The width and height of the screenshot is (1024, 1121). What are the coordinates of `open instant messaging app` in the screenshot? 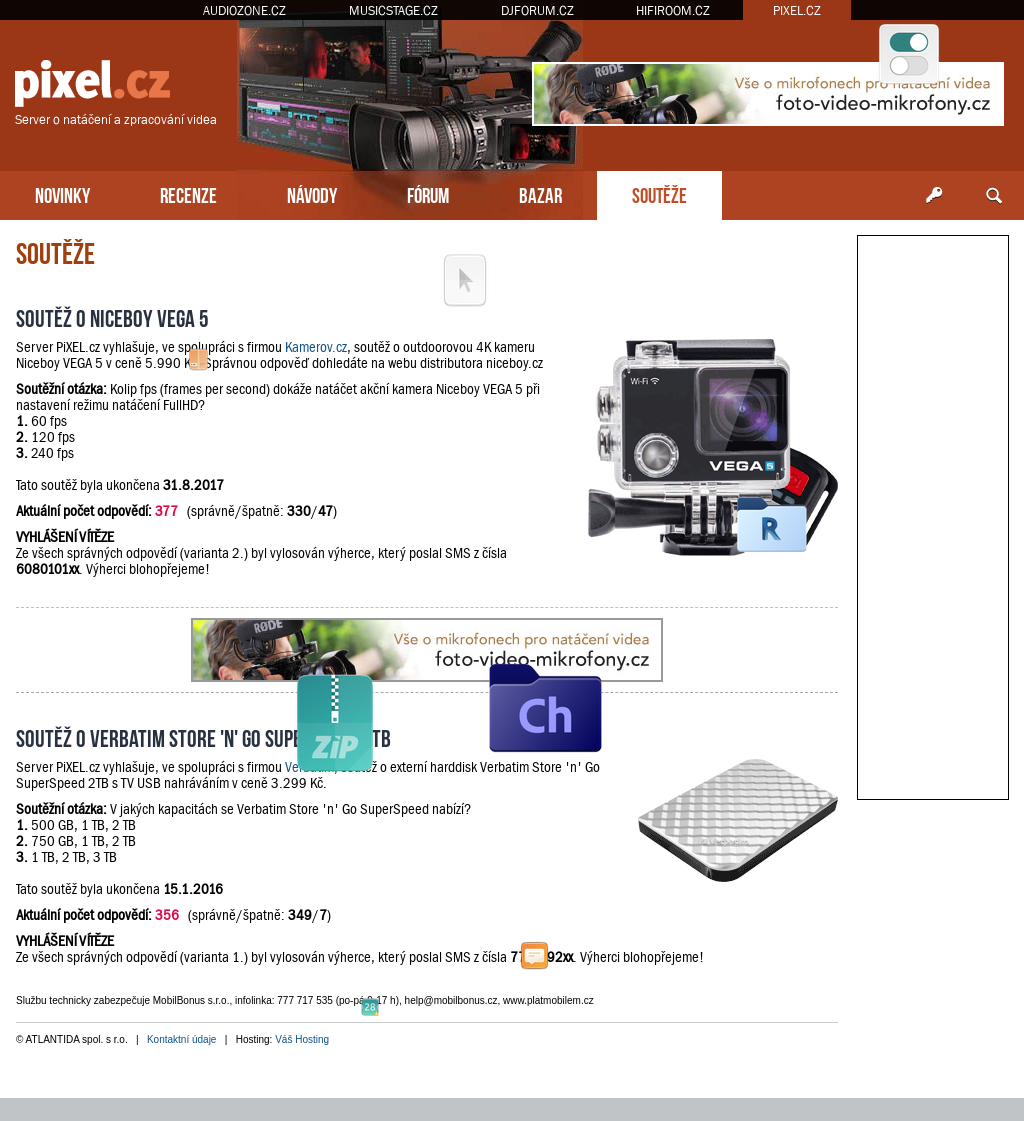 It's located at (534, 955).